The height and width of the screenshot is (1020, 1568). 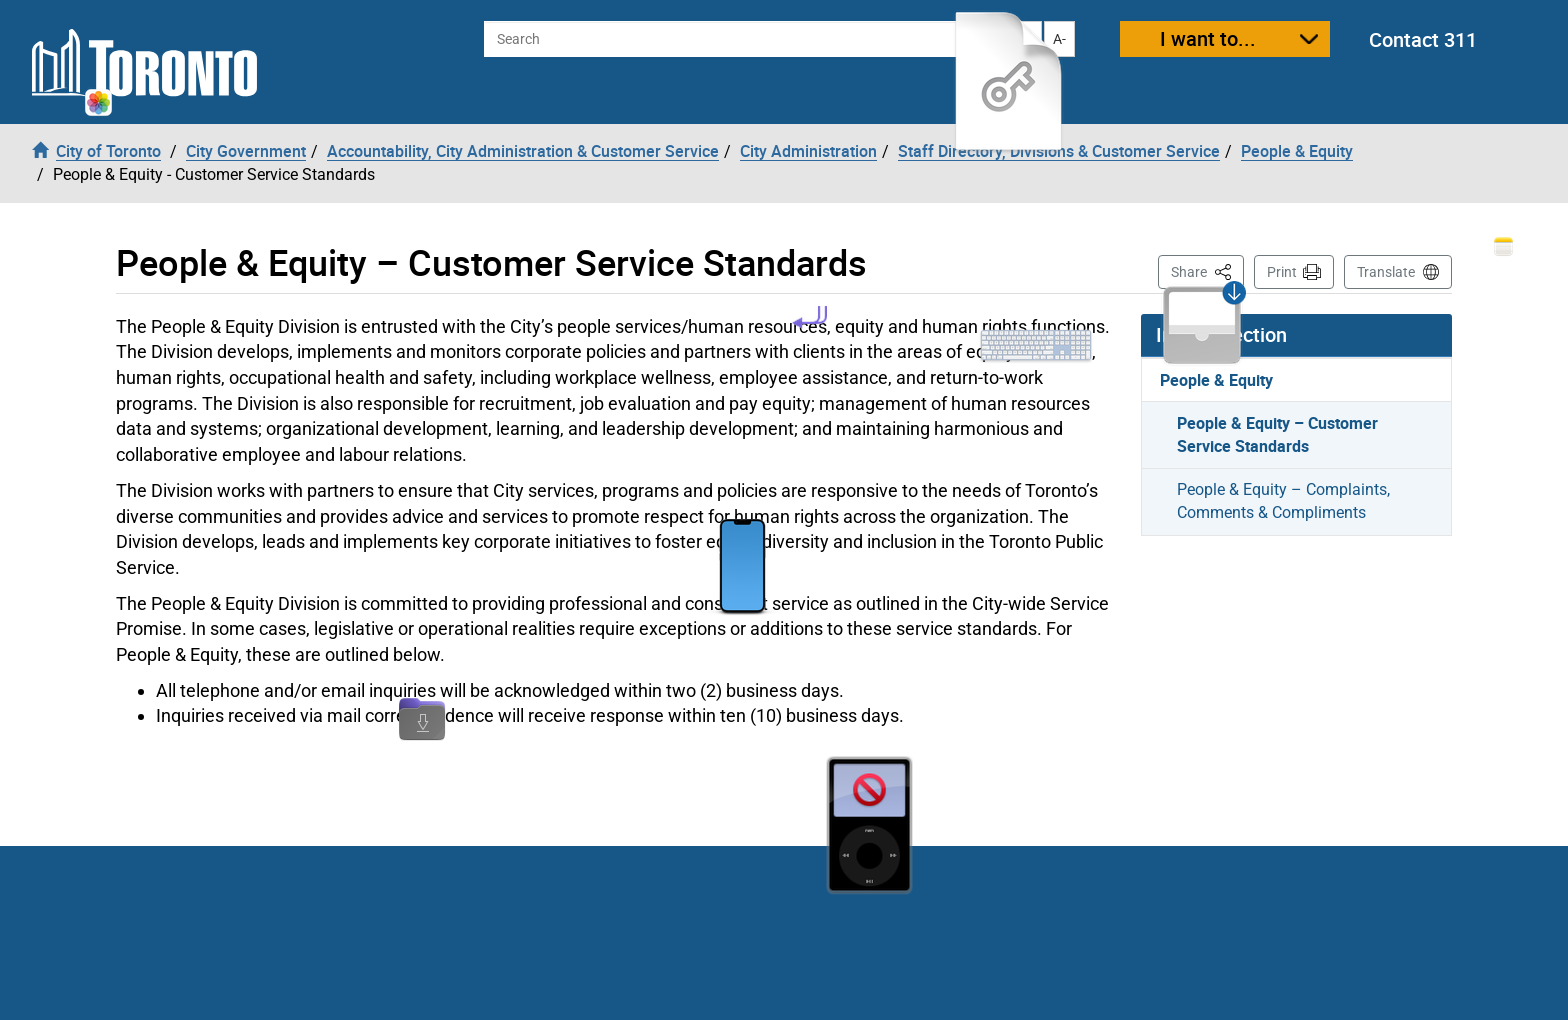 What do you see at coordinates (809, 315) in the screenshot?
I see `reply to all recipients of an email` at bounding box center [809, 315].